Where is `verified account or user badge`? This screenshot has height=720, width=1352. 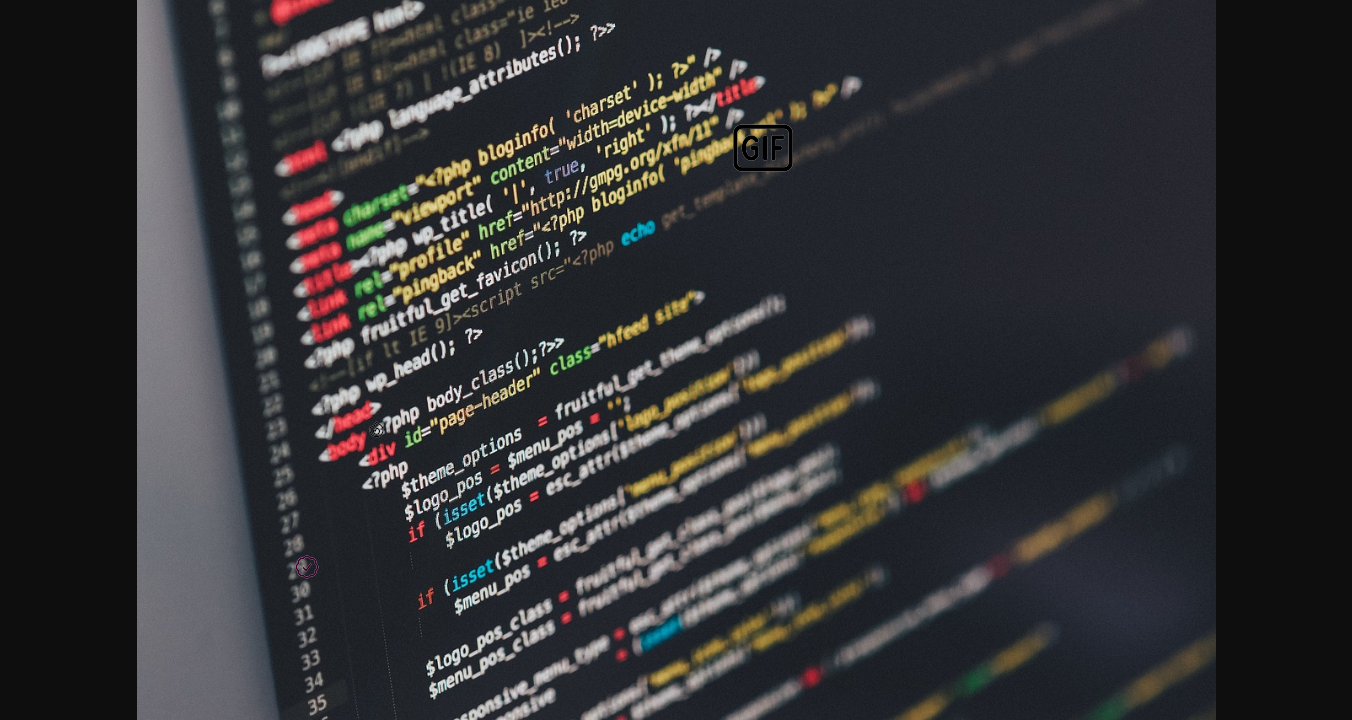
verified account or user badge is located at coordinates (307, 567).